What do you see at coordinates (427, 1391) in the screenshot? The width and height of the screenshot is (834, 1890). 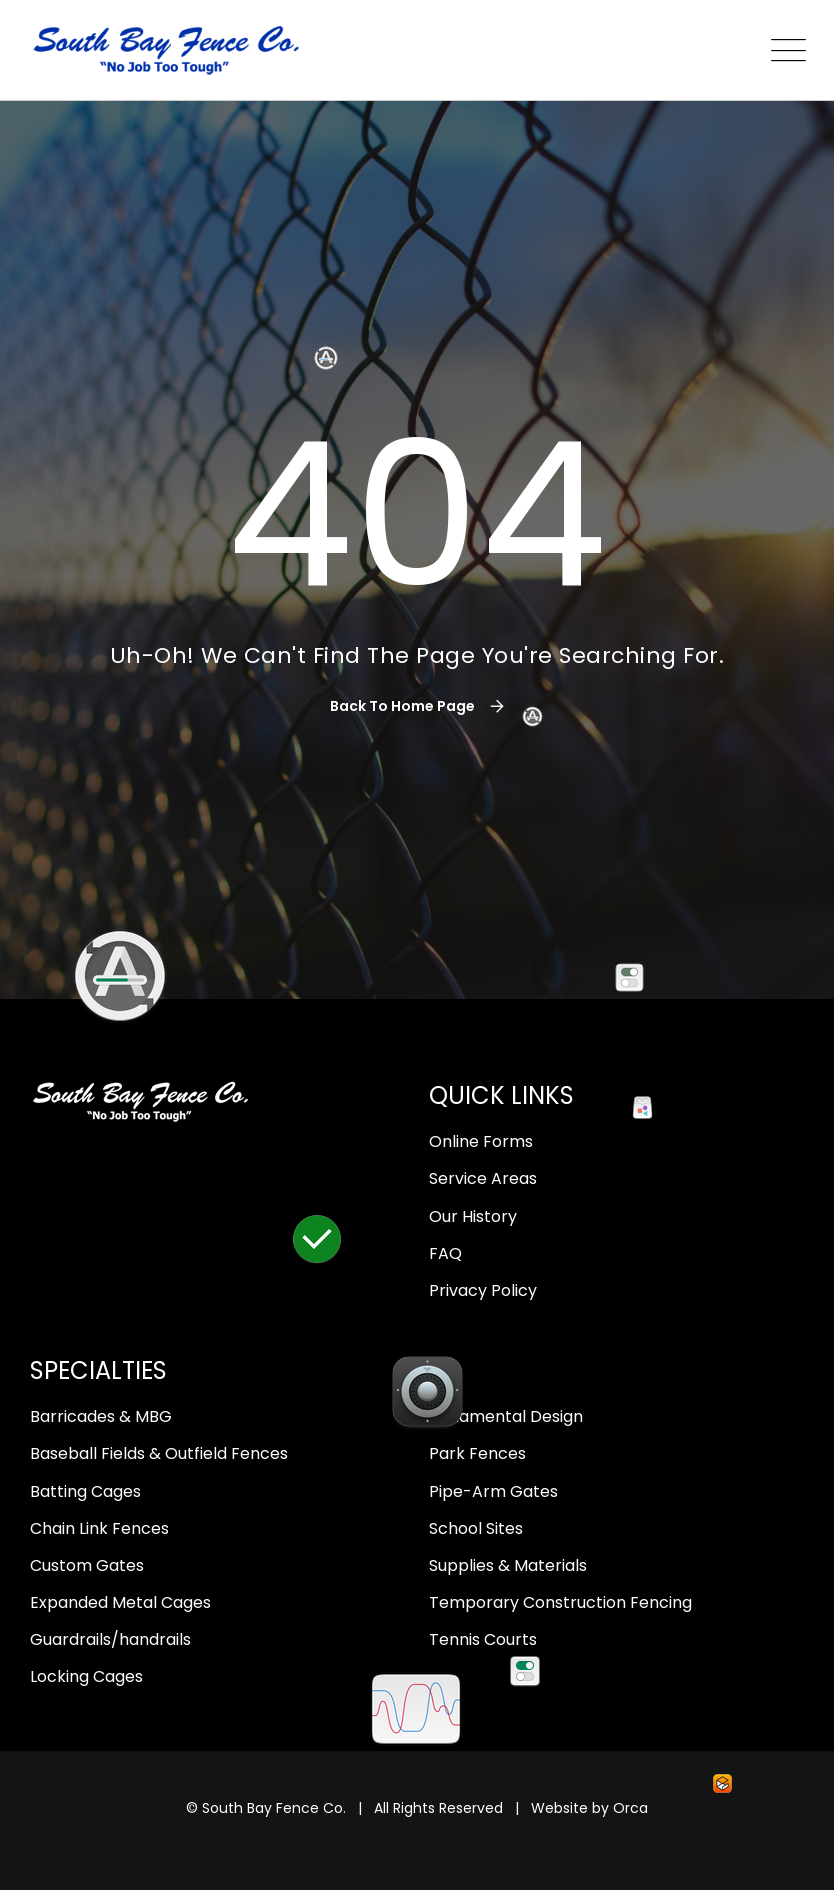 I see `open security and privacy settings` at bounding box center [427, 1391].